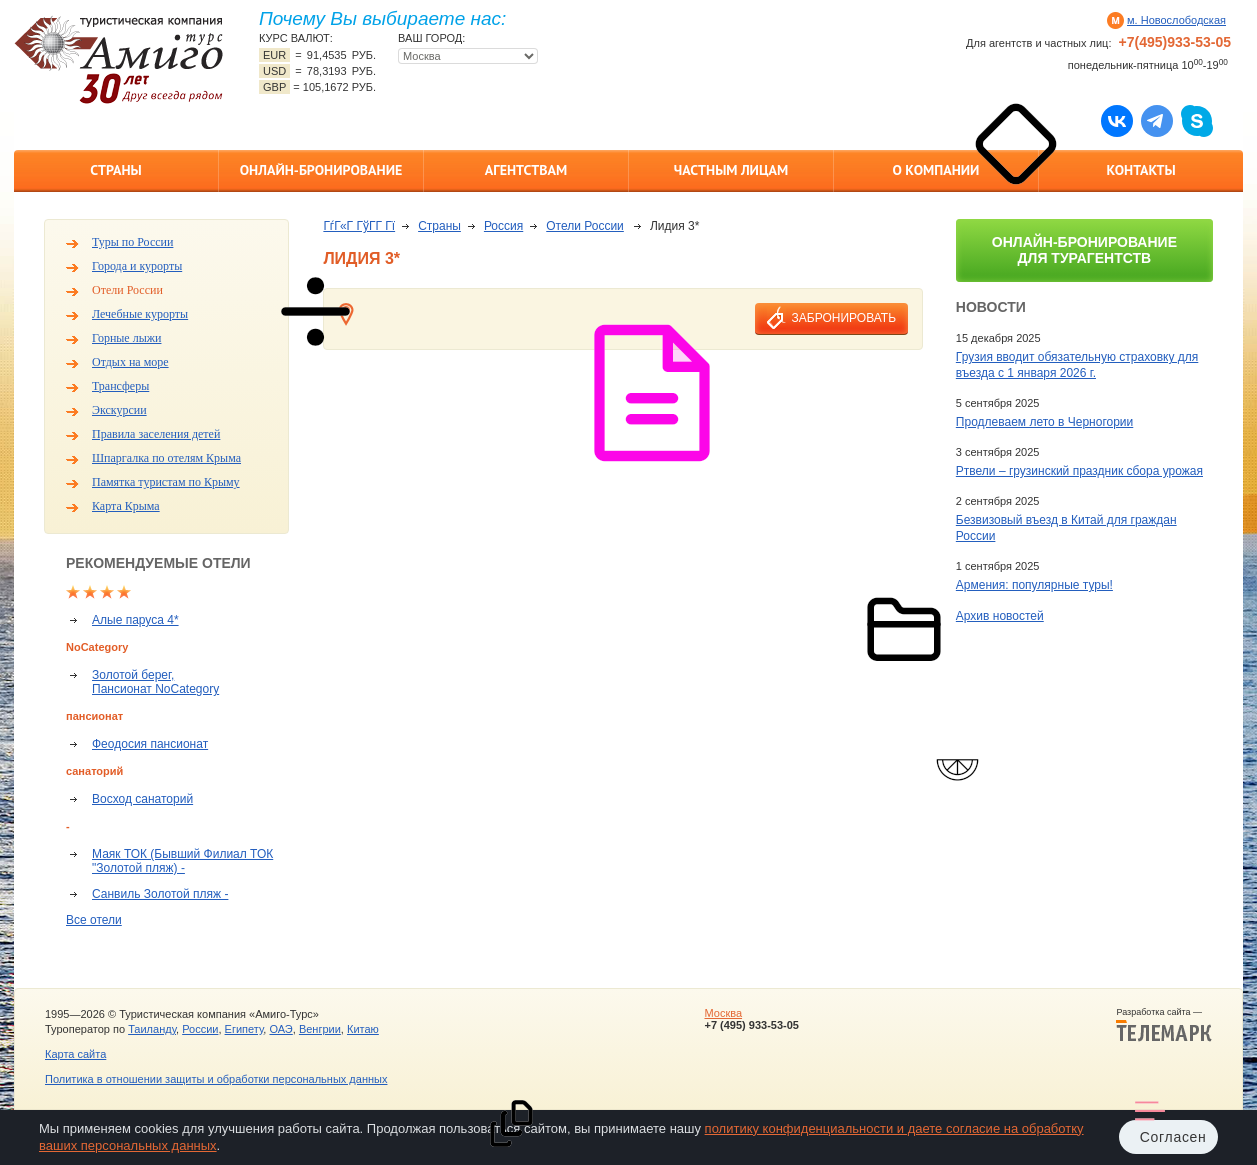 This screenshot has width=1257, height=1165. What do you see at coordinates (315, 311) in the screenshot?
I see `perform division calculation` at bounding box center [315, 311].